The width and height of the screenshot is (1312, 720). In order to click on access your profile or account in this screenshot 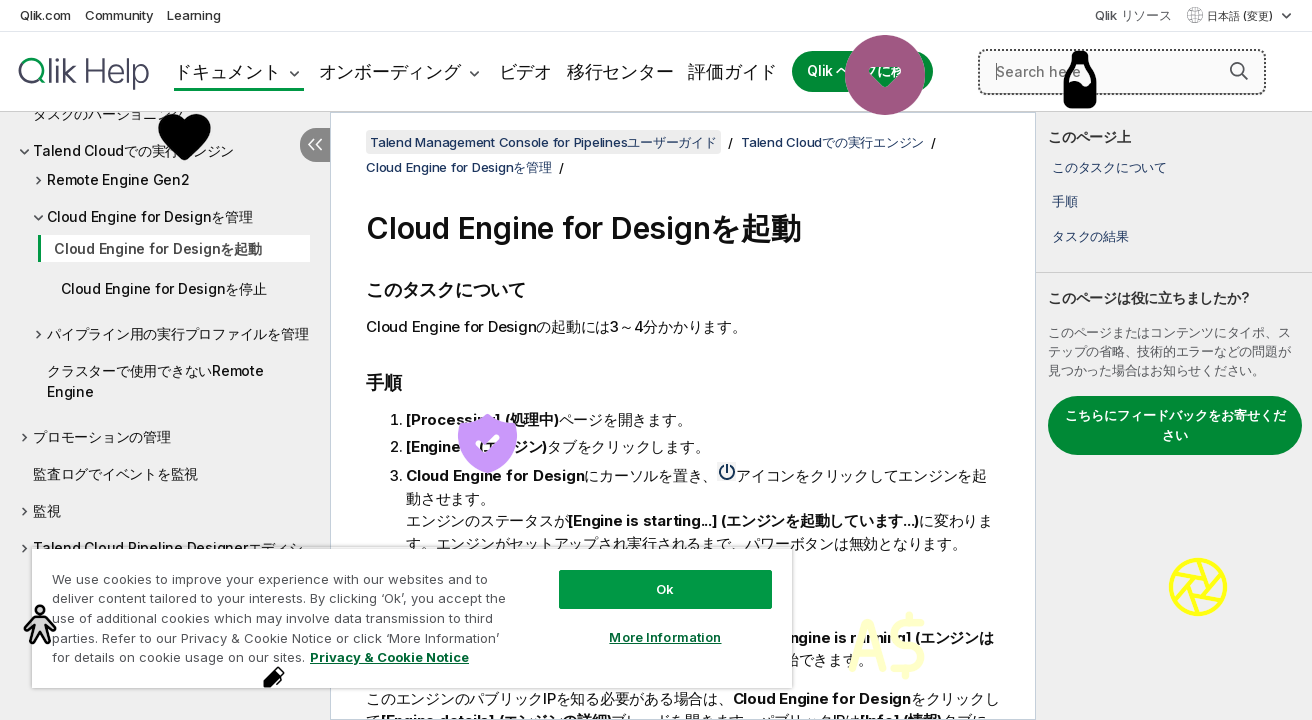, I will do `click(40, 625)`.